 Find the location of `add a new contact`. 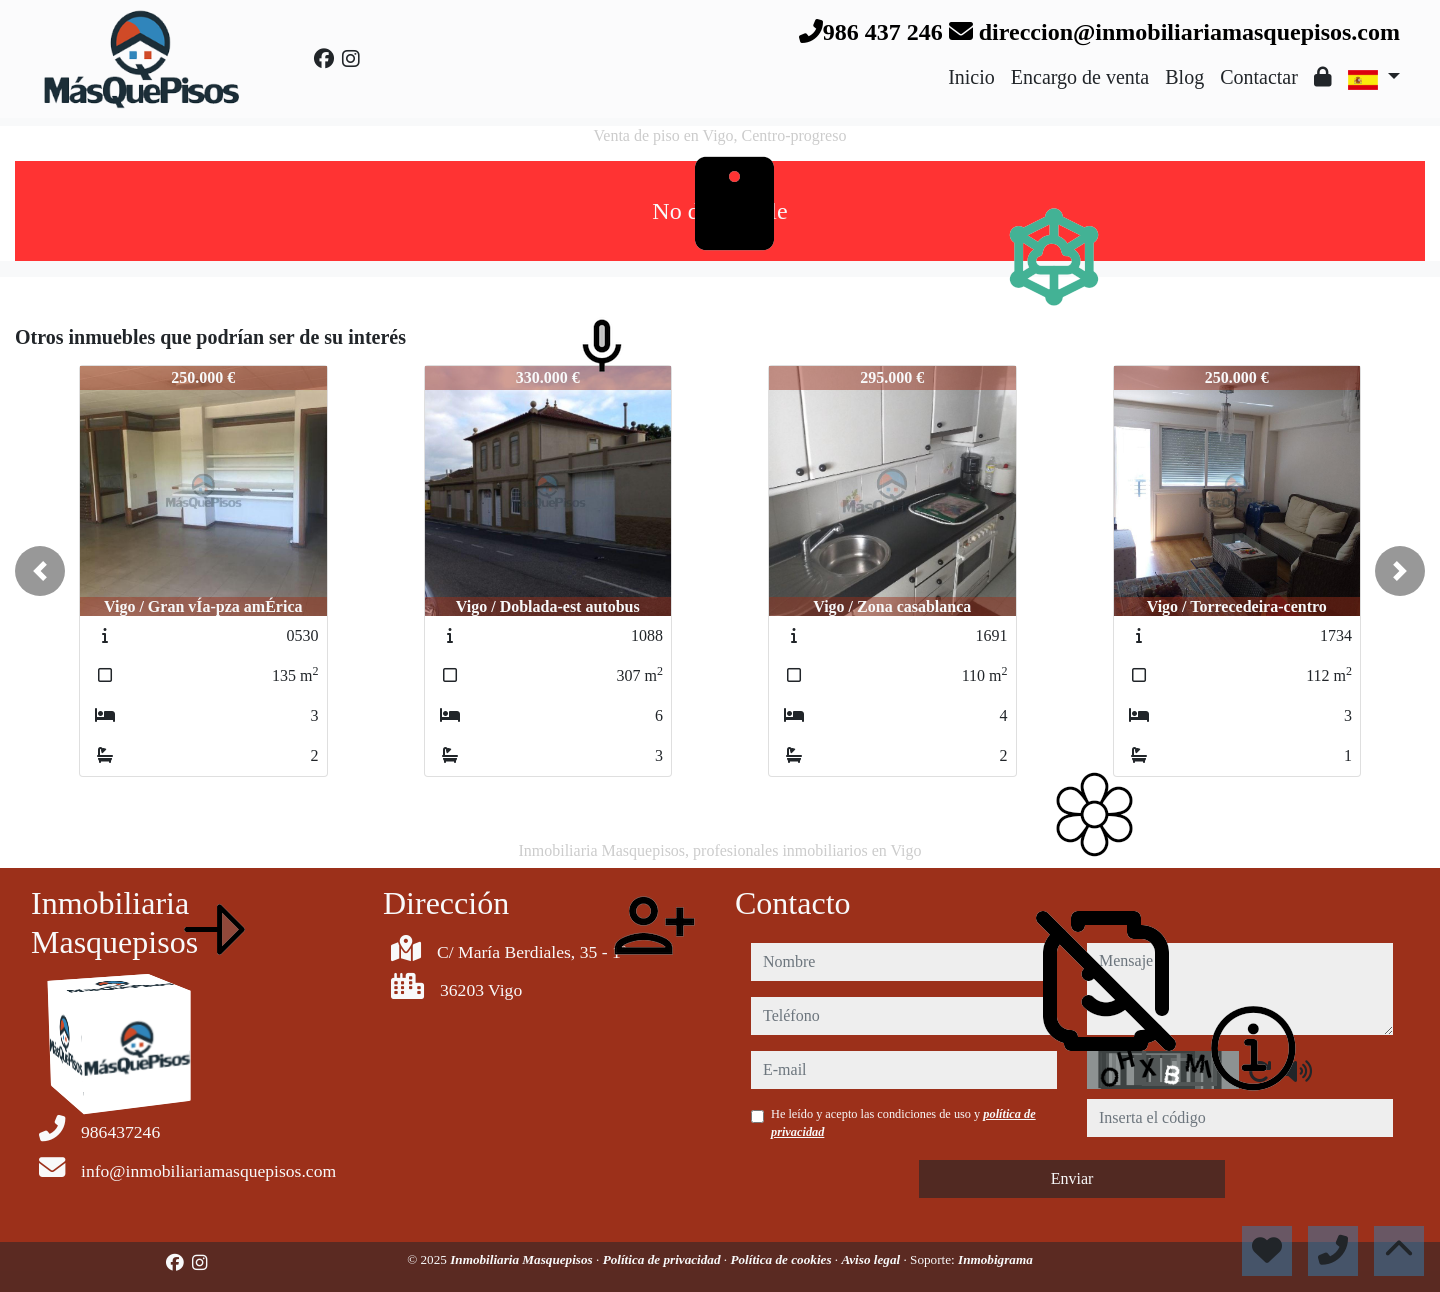

add a new contact is located at coordinates (654, 925).